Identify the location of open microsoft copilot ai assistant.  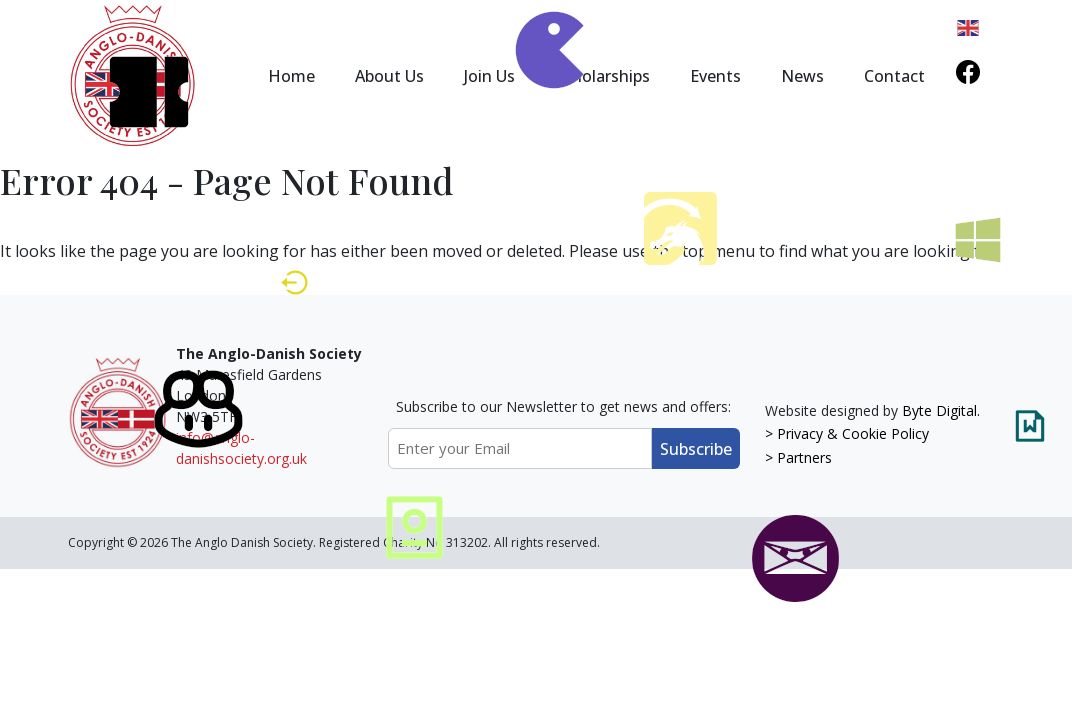
(198, 408).